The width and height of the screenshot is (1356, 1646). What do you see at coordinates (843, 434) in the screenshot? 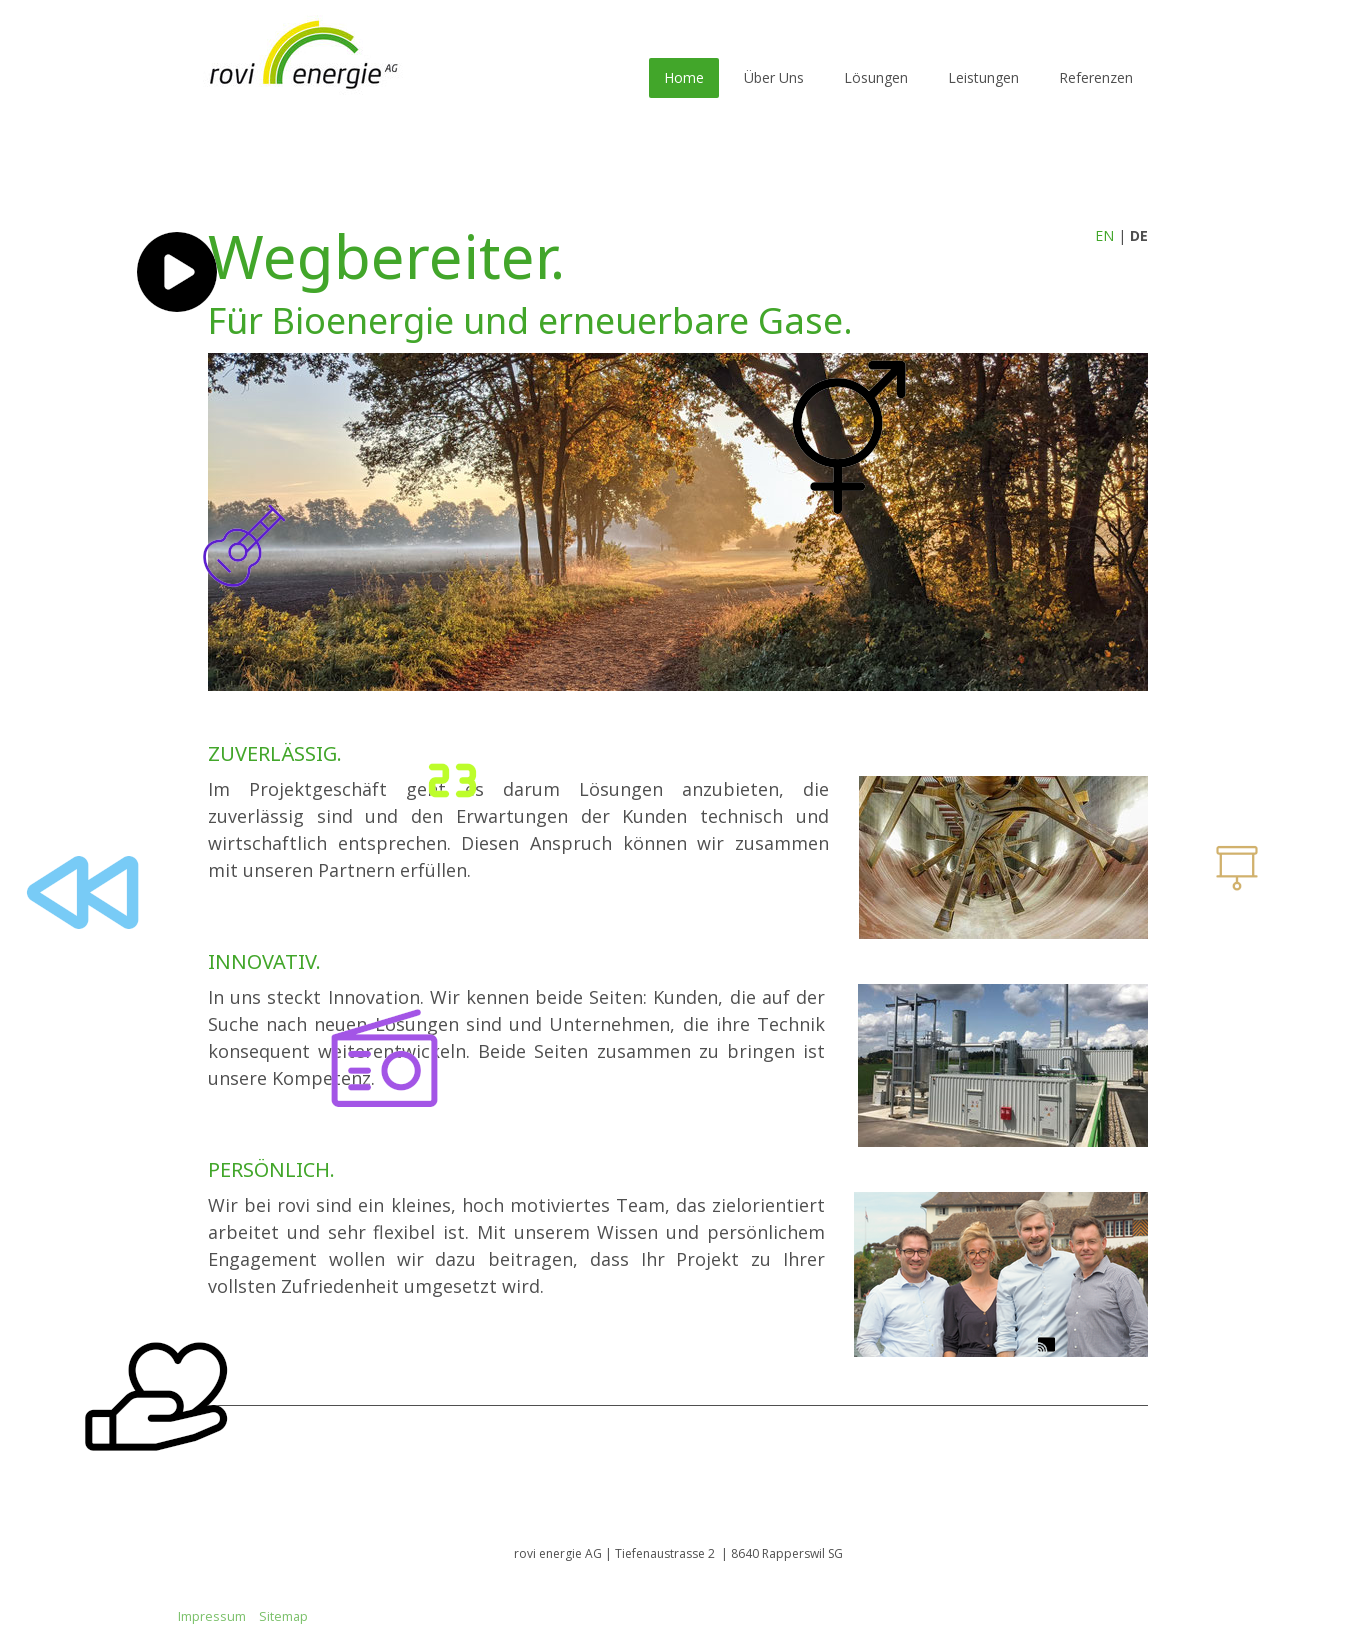
I see `indicates intersex gender identity option` at bounding box center [843, 434].